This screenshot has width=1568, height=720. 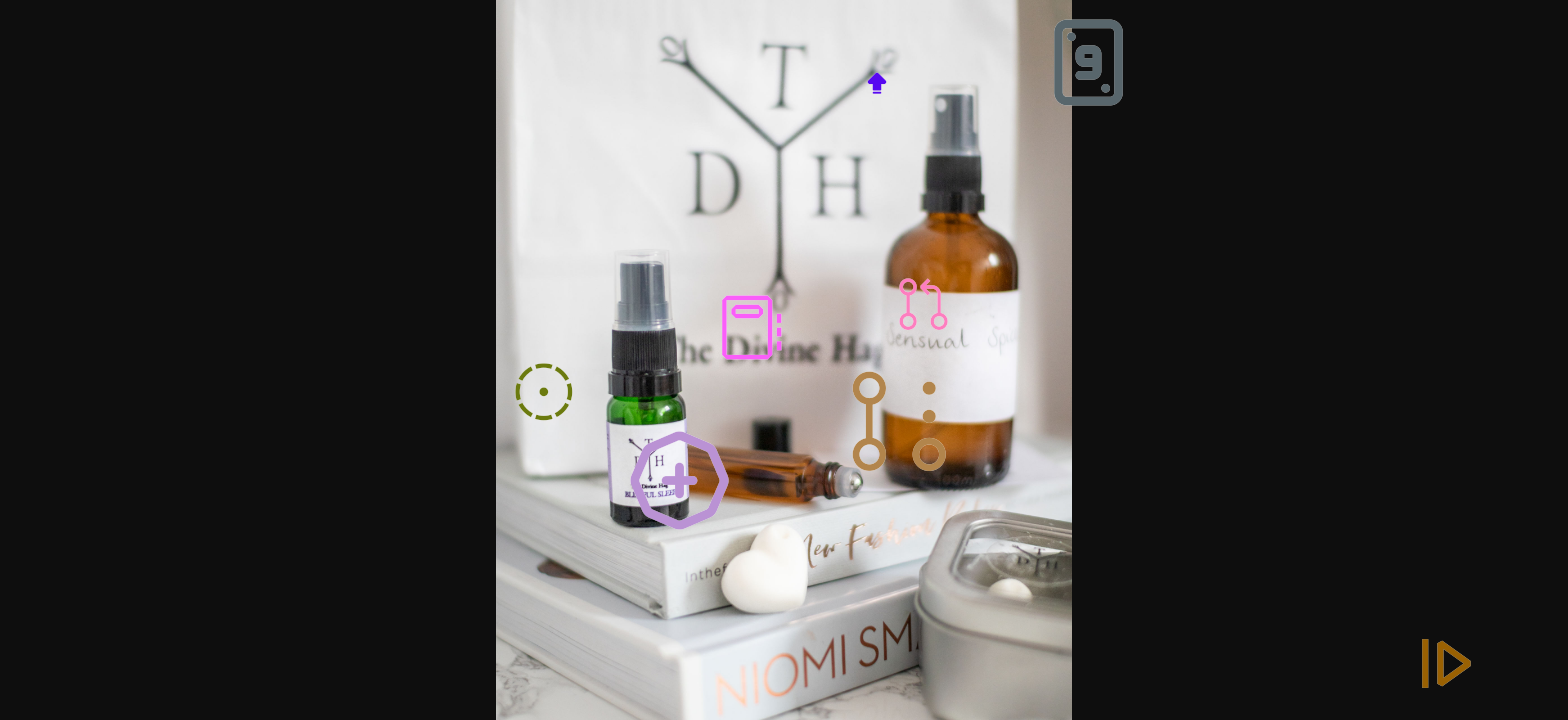 What do you see at coordinates (1444, 663) in the screenshot?
I see `continue debugging to the next breakpoint` at bounding box center [1444, 663].